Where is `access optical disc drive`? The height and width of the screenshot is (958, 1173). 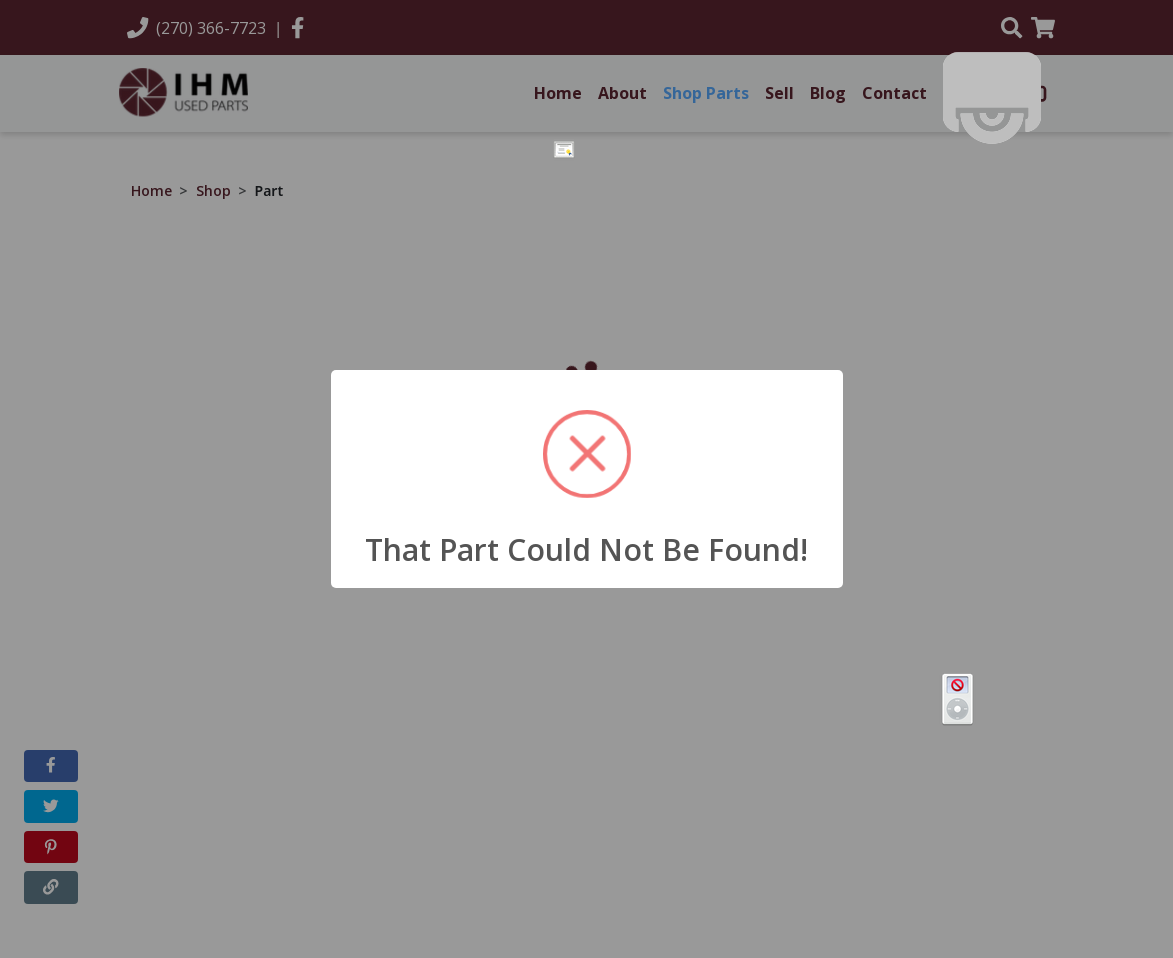 access optical disc drive is located at coordinates (992, 95).